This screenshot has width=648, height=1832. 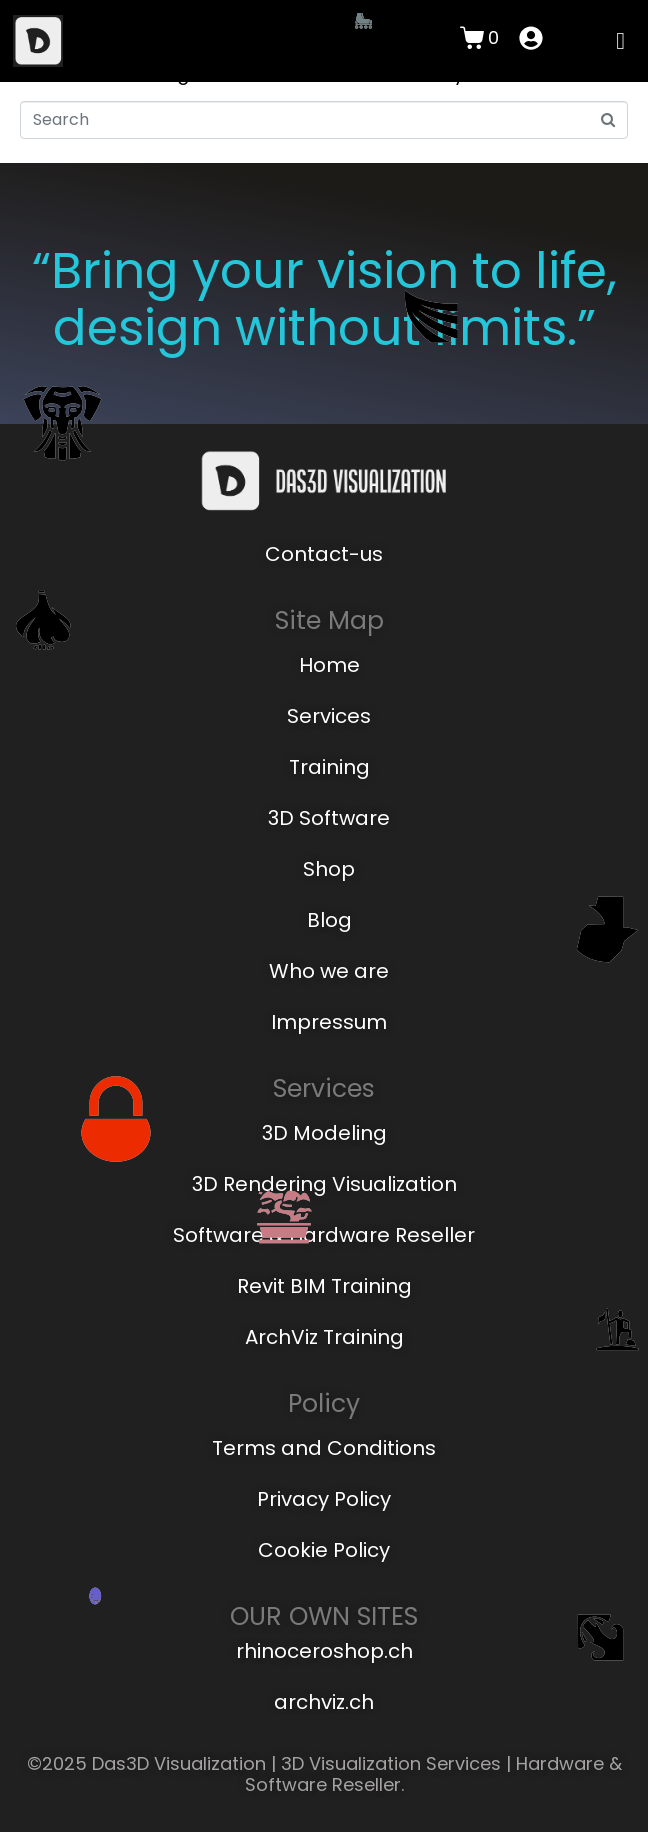 What do you see at coordinates (431, 316) in the screenshot?
I see `indicates windy weather conditions` at bounding box center [431, 316].